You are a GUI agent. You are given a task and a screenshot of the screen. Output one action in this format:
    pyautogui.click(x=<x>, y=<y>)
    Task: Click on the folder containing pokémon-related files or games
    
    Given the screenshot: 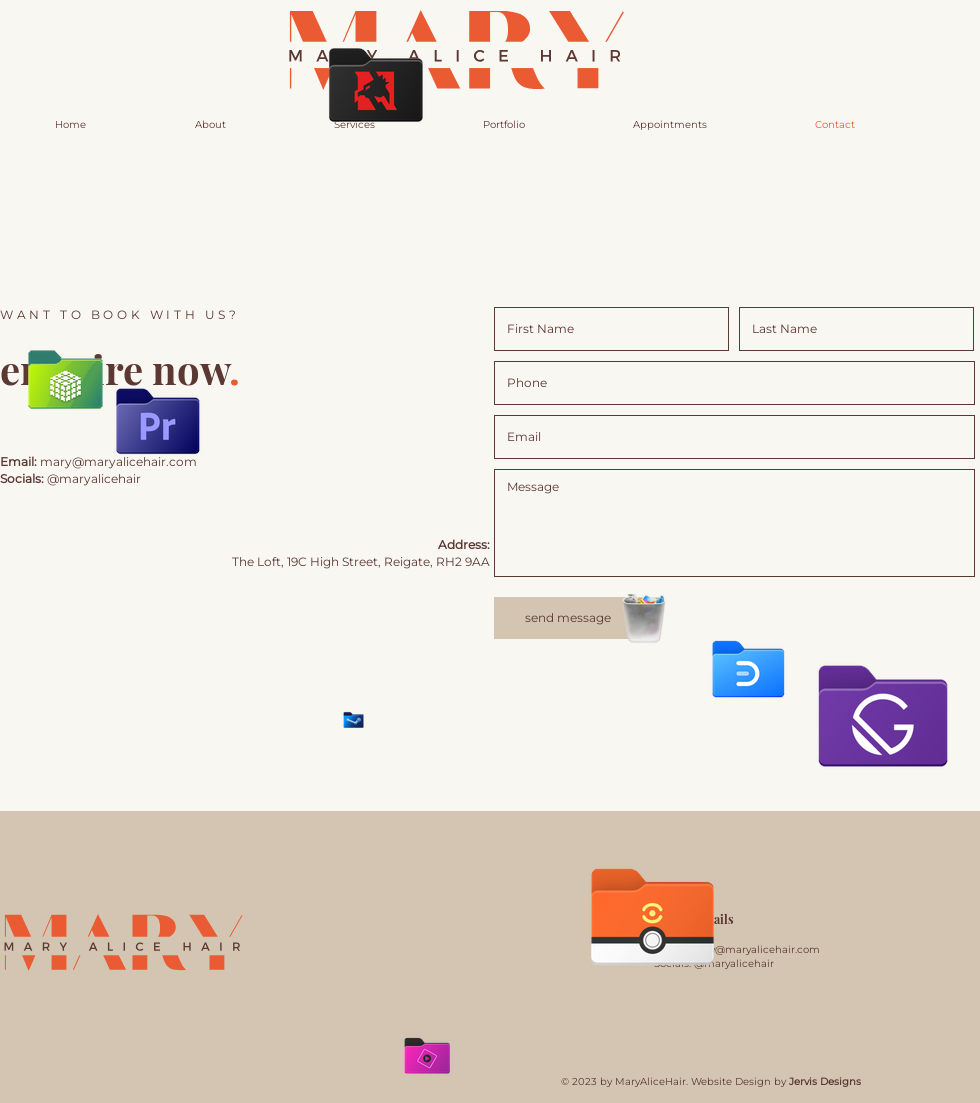 What is the action you would take?
    pyautogui.click(x=652, y=920)
    